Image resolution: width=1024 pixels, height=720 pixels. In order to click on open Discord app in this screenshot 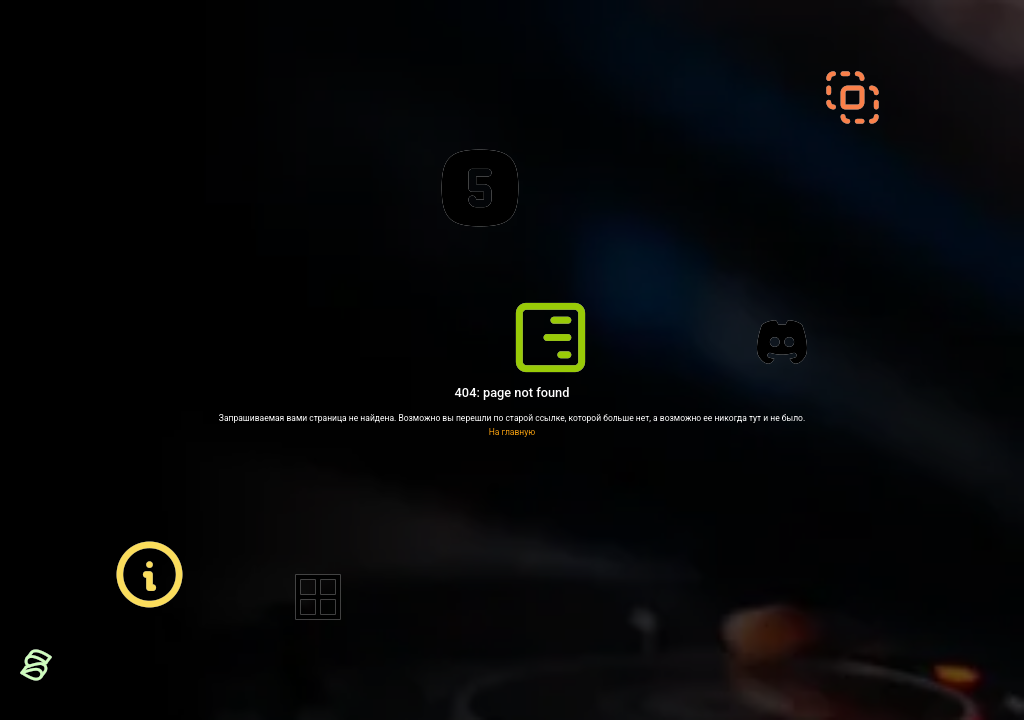, I will do `click(782, 342)`.